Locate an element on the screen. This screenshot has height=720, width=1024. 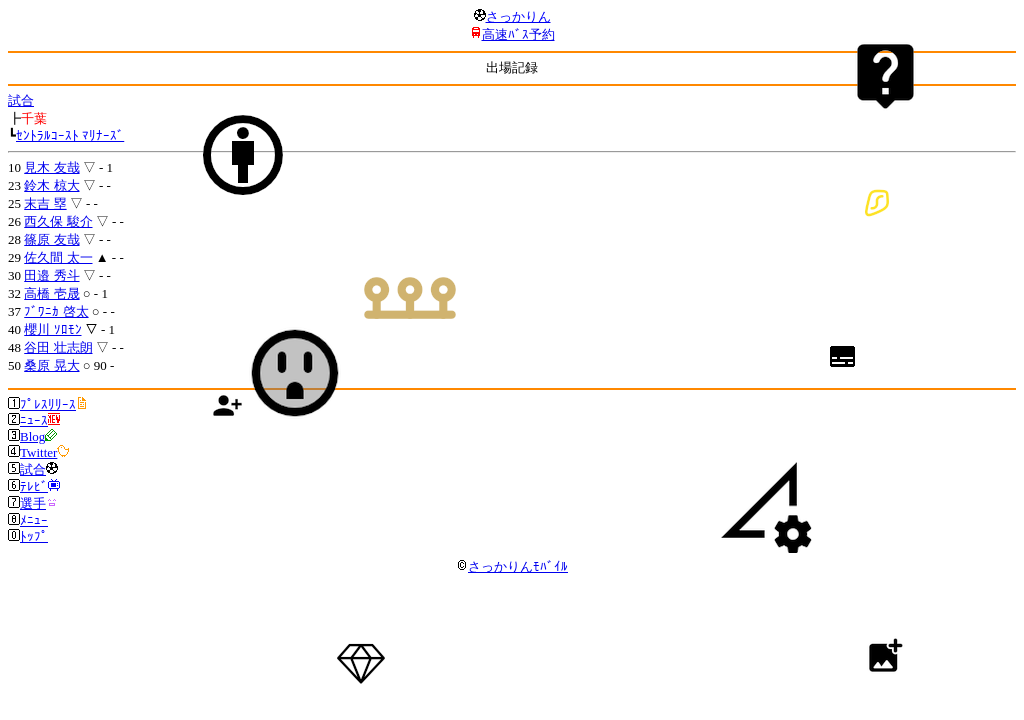
add a new photo to your collection is located at coordinates (885, 656).